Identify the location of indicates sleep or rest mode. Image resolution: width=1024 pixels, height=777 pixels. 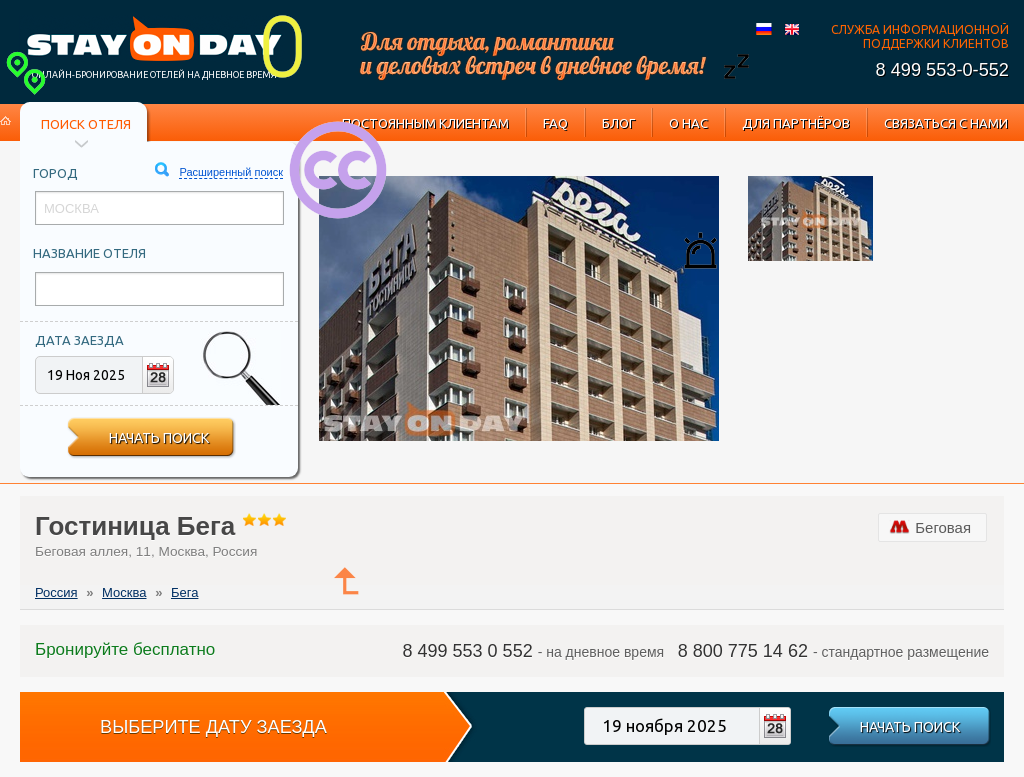
(736, 66).